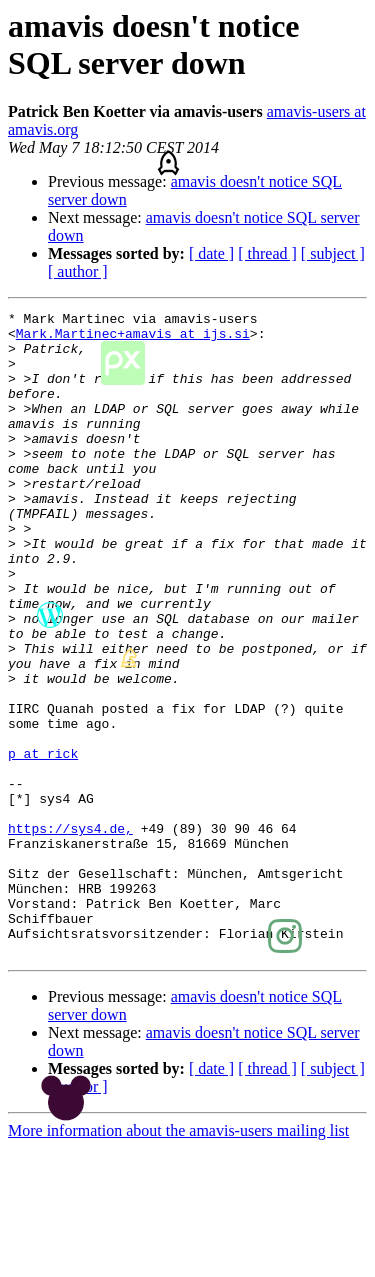 This screenshot has height=1277, width=375. Describe the element at coordinates (66, 1098) in the screenshot. I see `access Disney content or services` at that location.